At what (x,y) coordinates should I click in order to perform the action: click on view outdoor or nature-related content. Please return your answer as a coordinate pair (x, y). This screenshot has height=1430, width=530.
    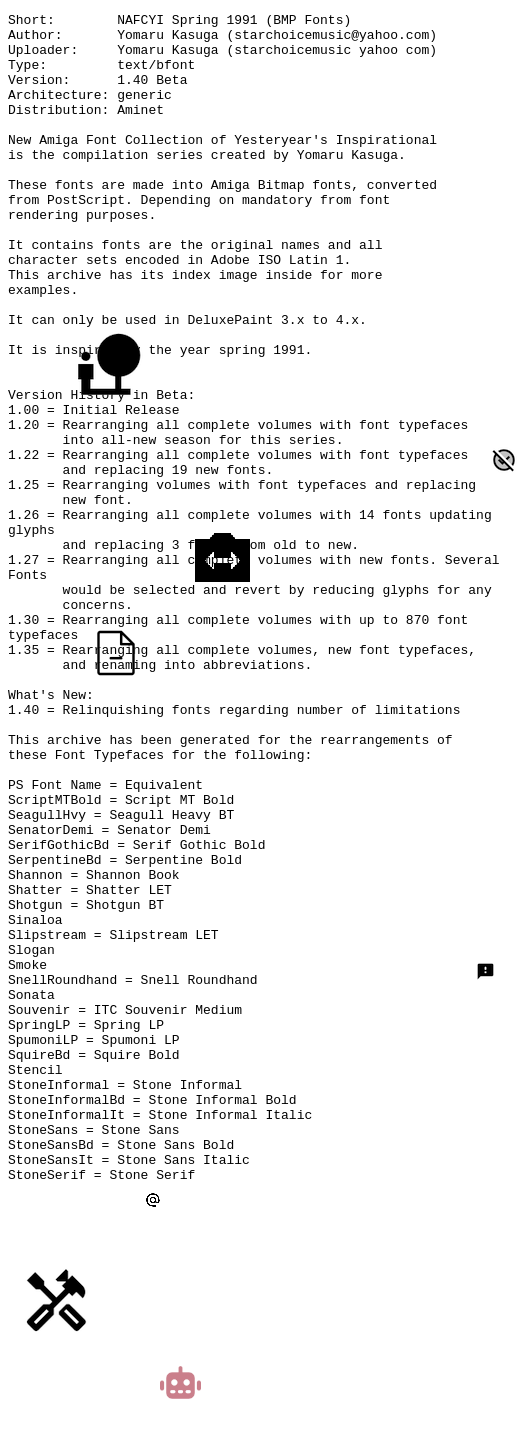
    Looking at the image, I should click on (109, 364).